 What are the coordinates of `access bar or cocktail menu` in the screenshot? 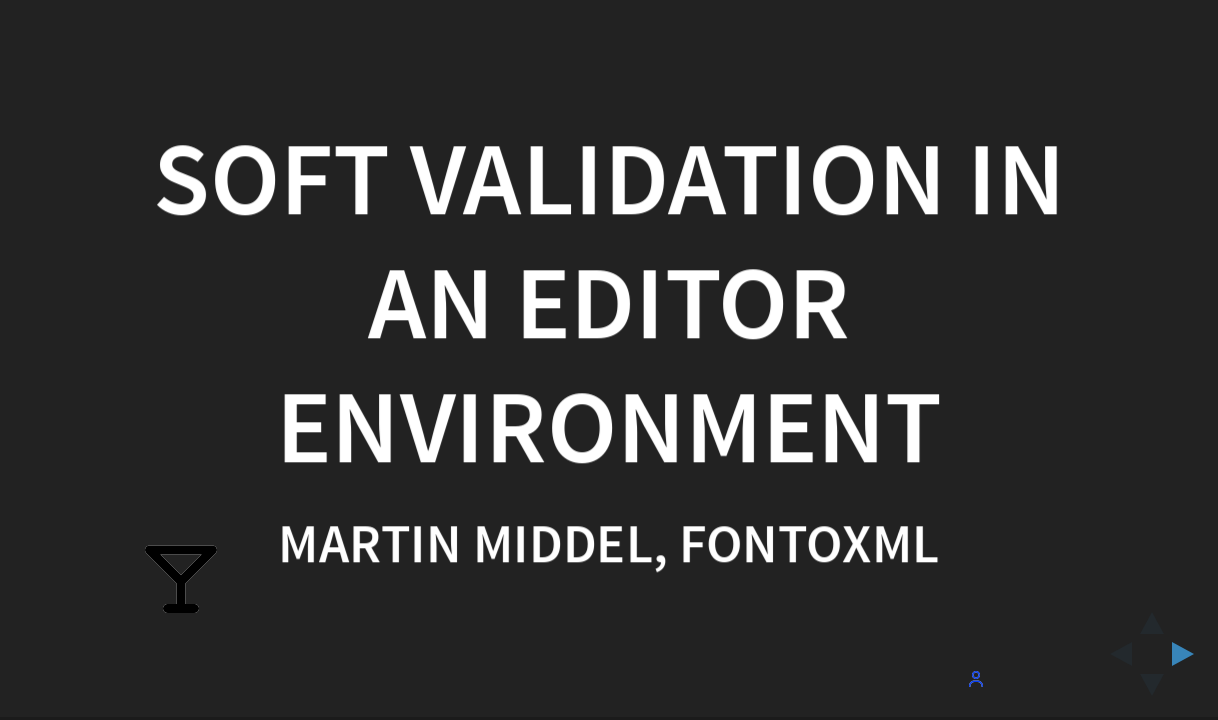 It's located at (181, 577).